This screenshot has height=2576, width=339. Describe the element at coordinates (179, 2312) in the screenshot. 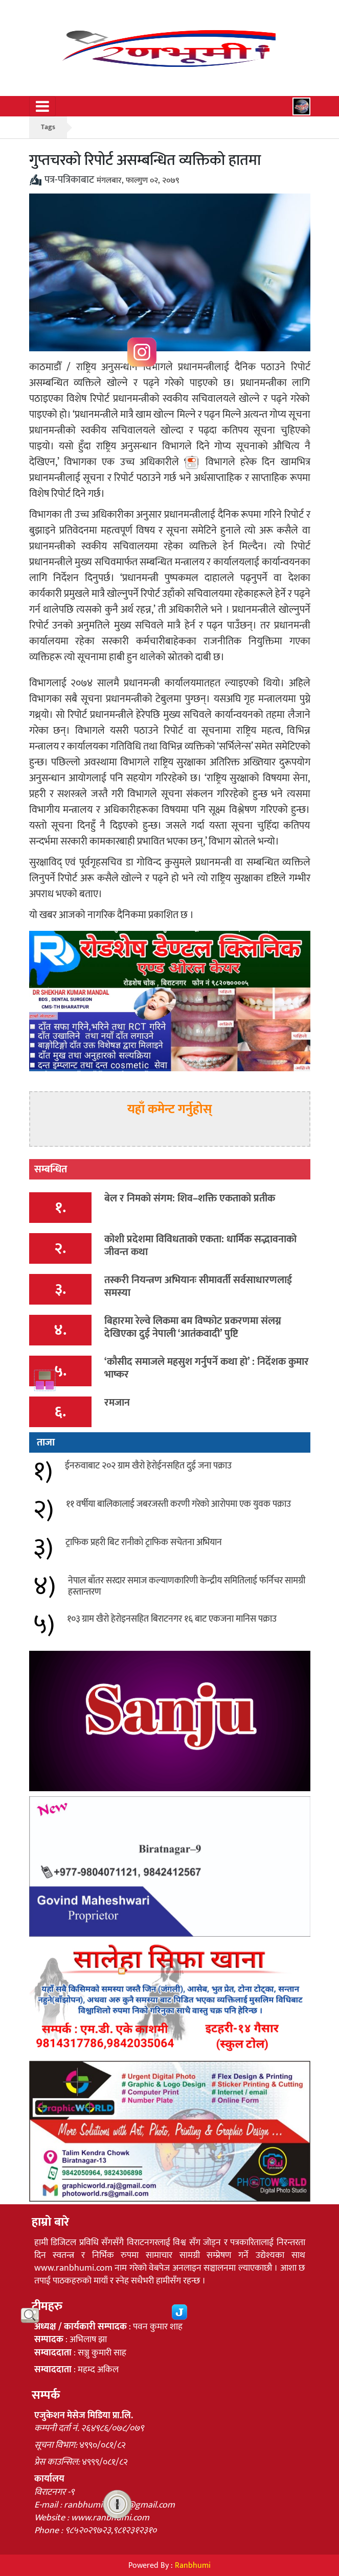

I see `open Joplin note-taking app` at that location.